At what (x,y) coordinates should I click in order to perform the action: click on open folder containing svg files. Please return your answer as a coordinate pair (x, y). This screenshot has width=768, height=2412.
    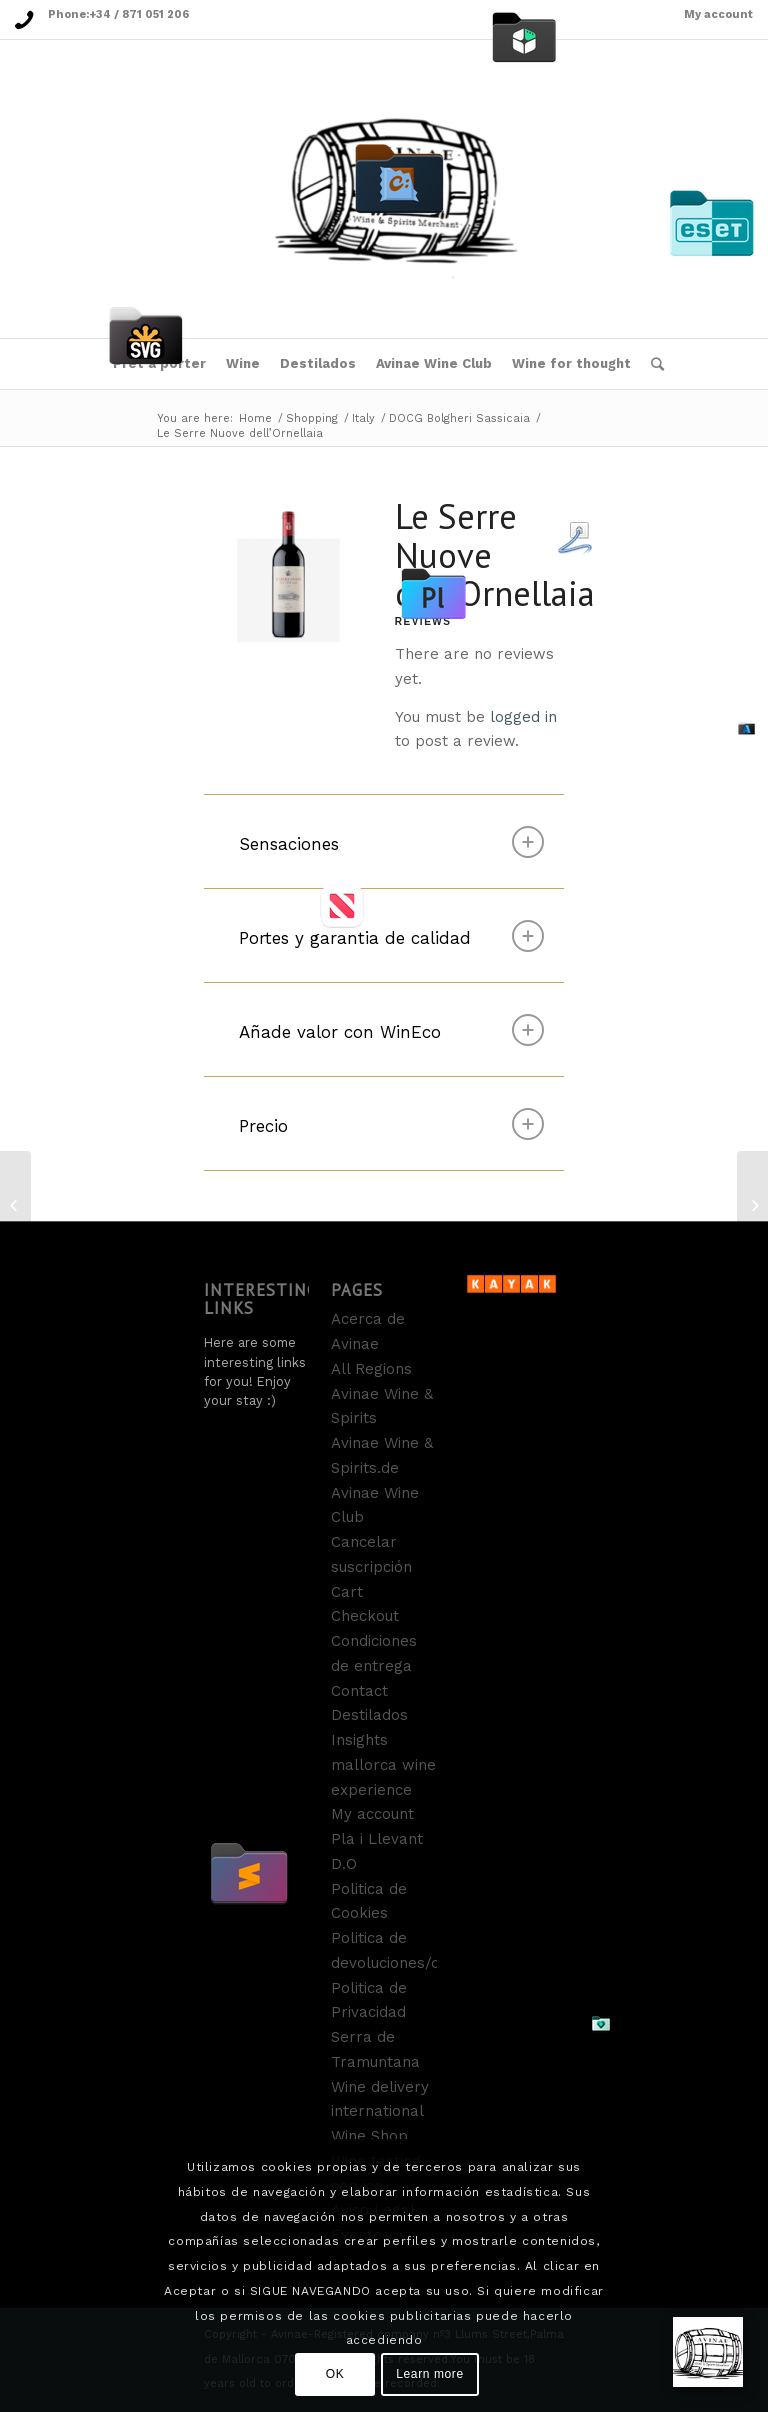
    Looking at the image, I should click on (145, 337).